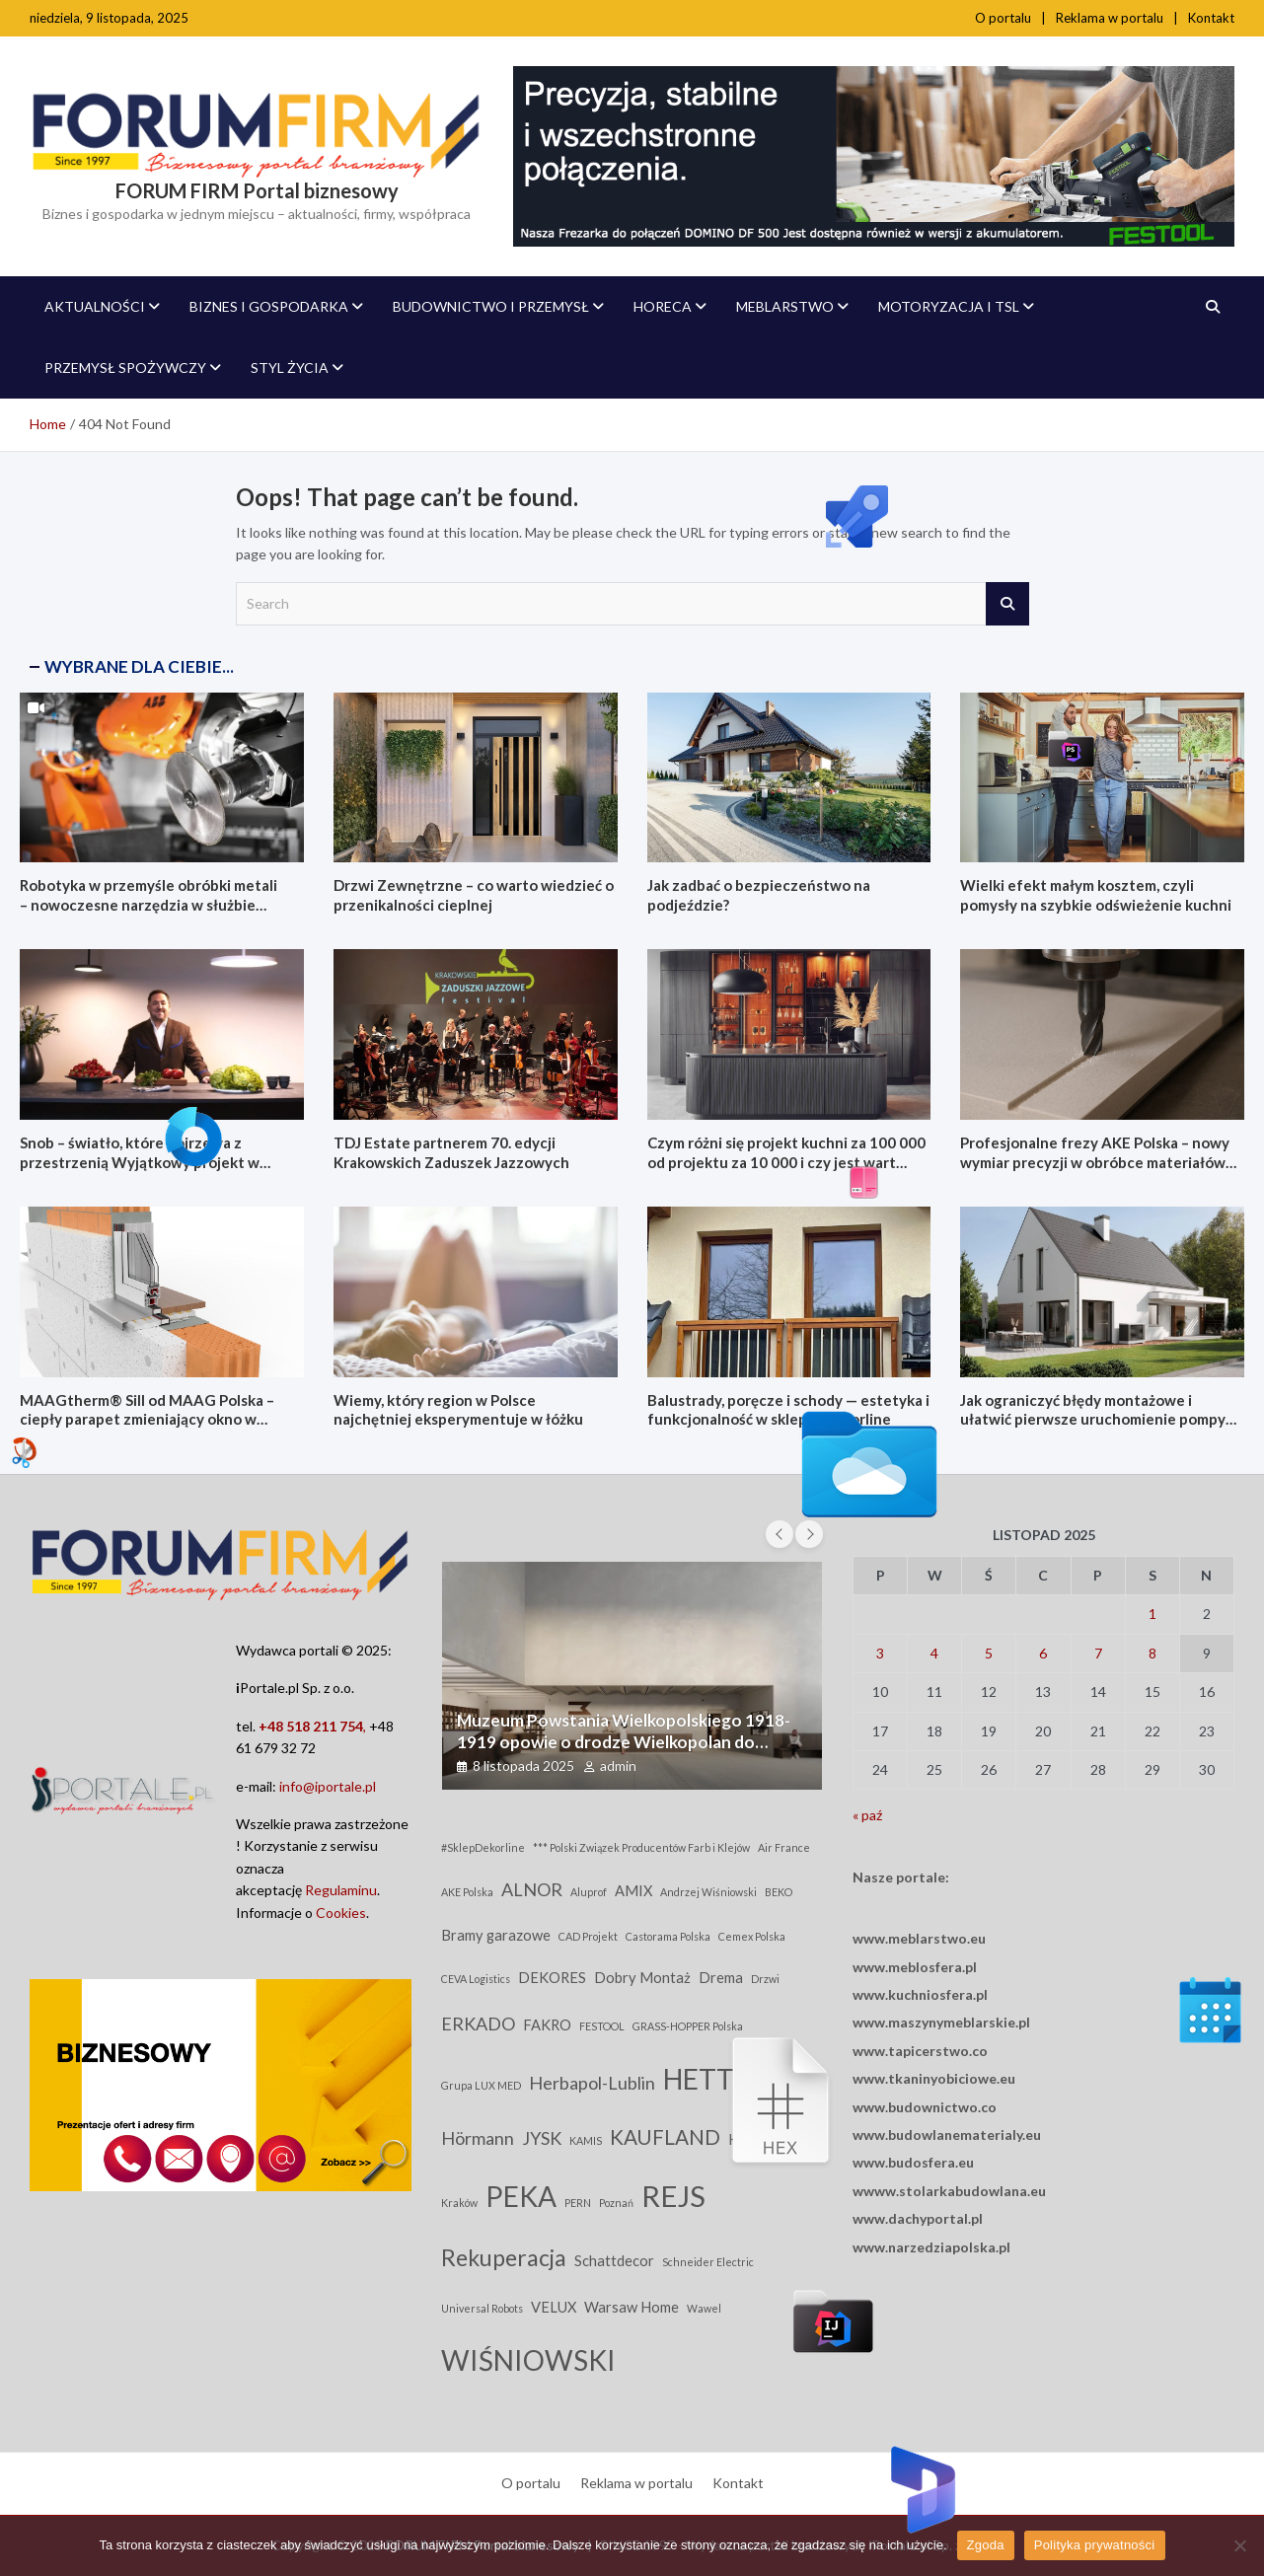 The height and width of the screenshot is (2576, 1264). Describe the element at coordinates (833, 2323) in the screenshot. I see `open folder containing IntelliJ IDEA projects` at that location.